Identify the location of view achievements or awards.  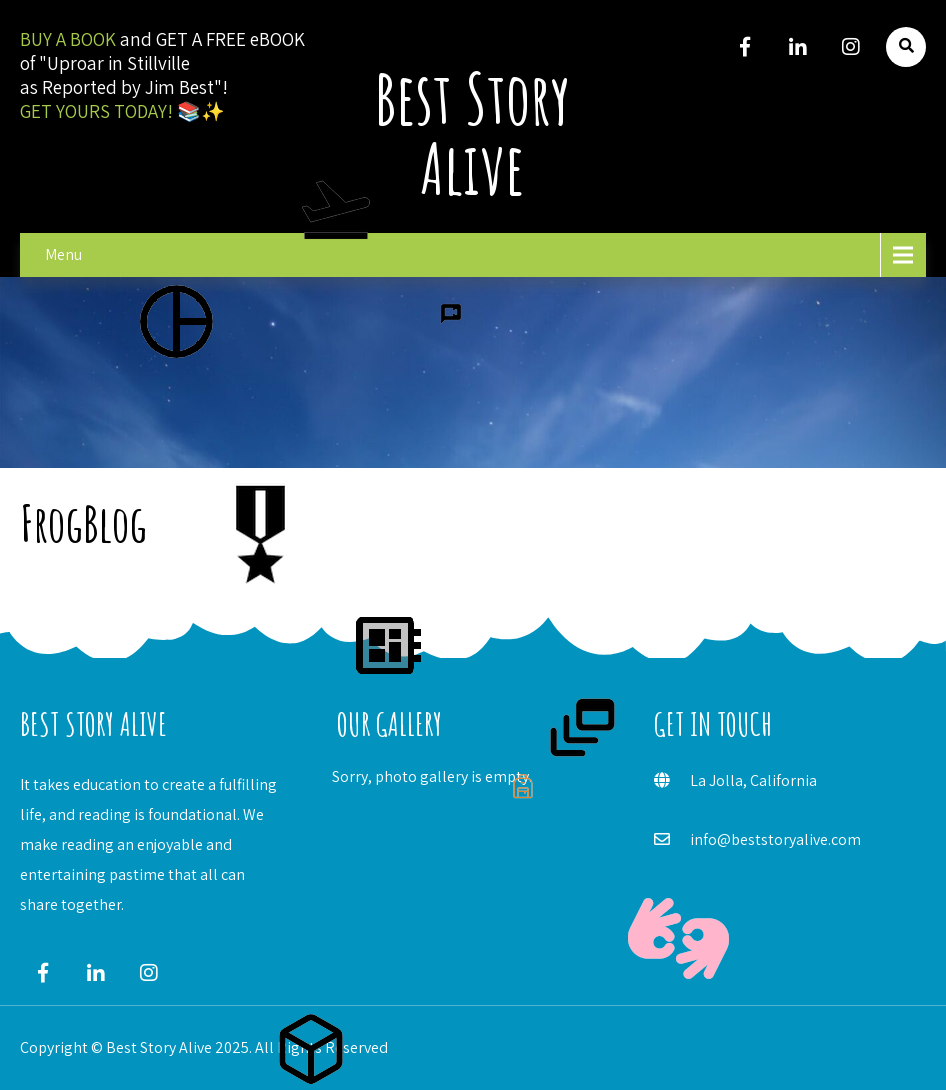
(260, 534).